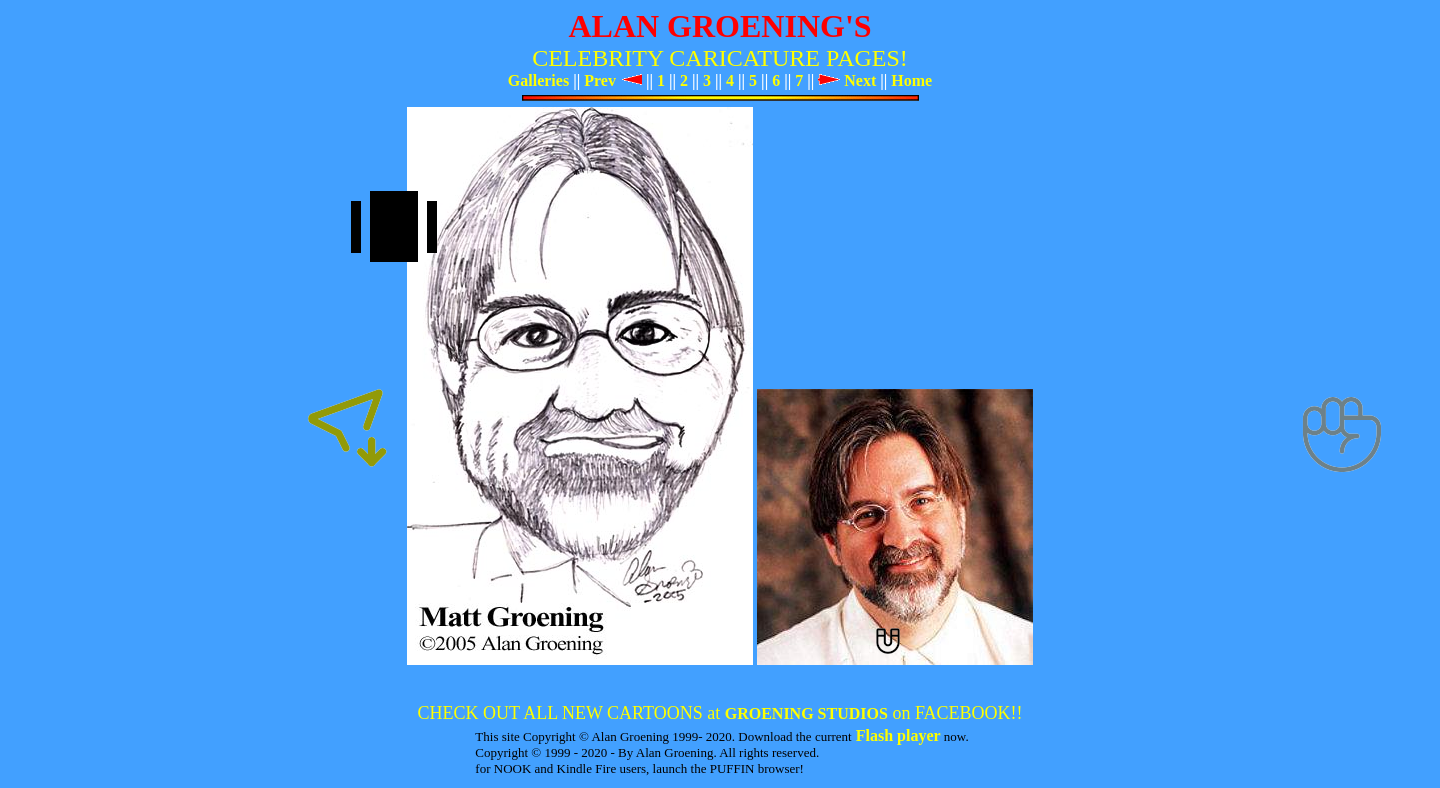 The height and width of the screenshot is (788, 1440). Describe the element at coordinates (346, 426) in the screenshot. I see `download current location data` at that location.